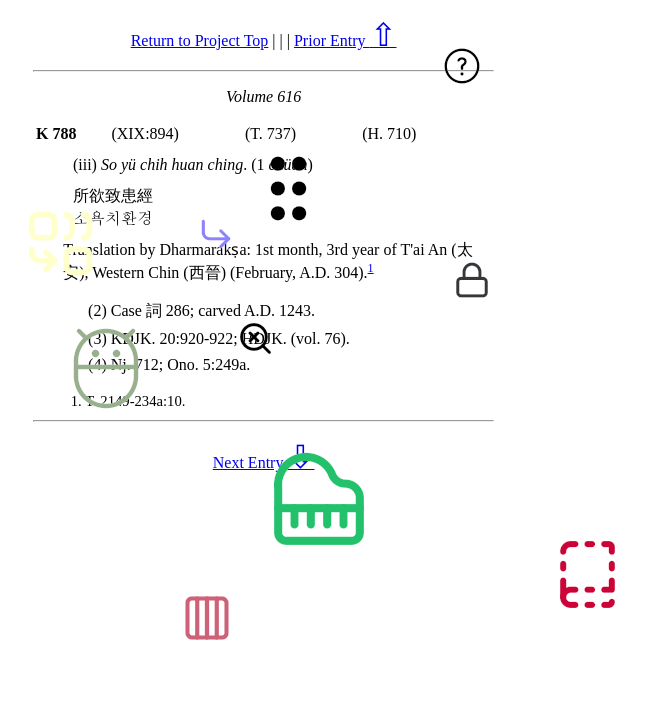 The image size is (659, 720). What do you see at coordinates (216, 234) in the screenshot?
I see `reply to a message or comment` at bounding box center [216, 234].